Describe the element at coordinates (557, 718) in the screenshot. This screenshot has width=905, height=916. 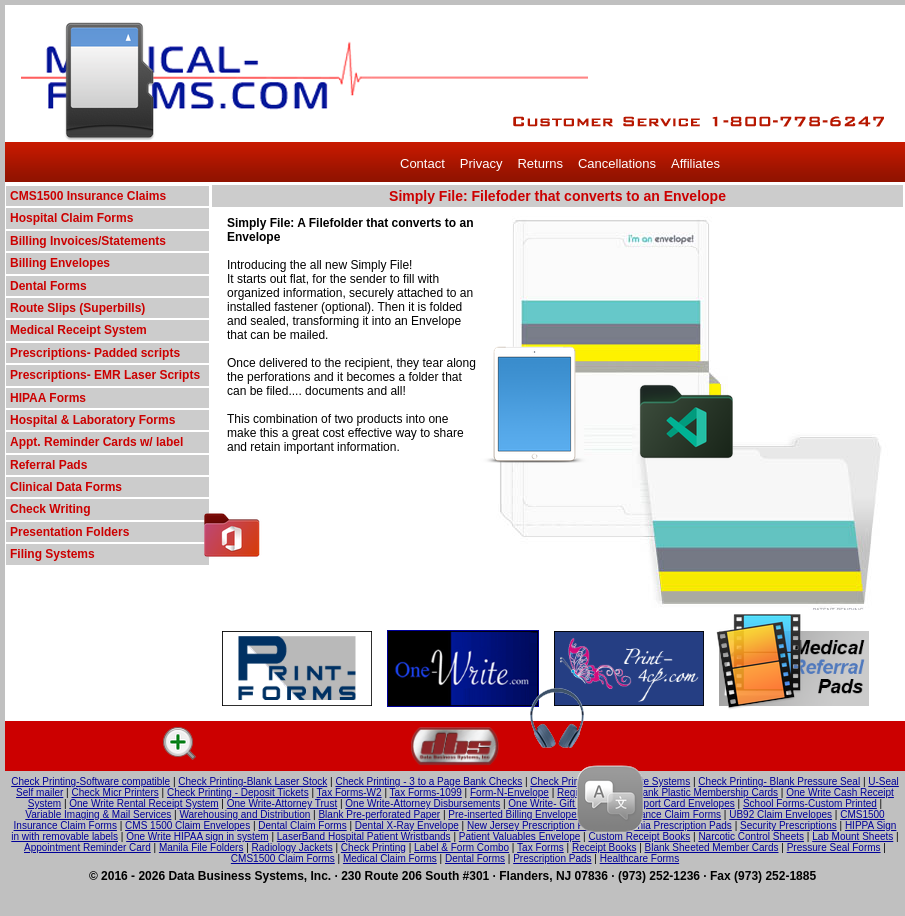
I see `connect bluetooth headphones` at that location.